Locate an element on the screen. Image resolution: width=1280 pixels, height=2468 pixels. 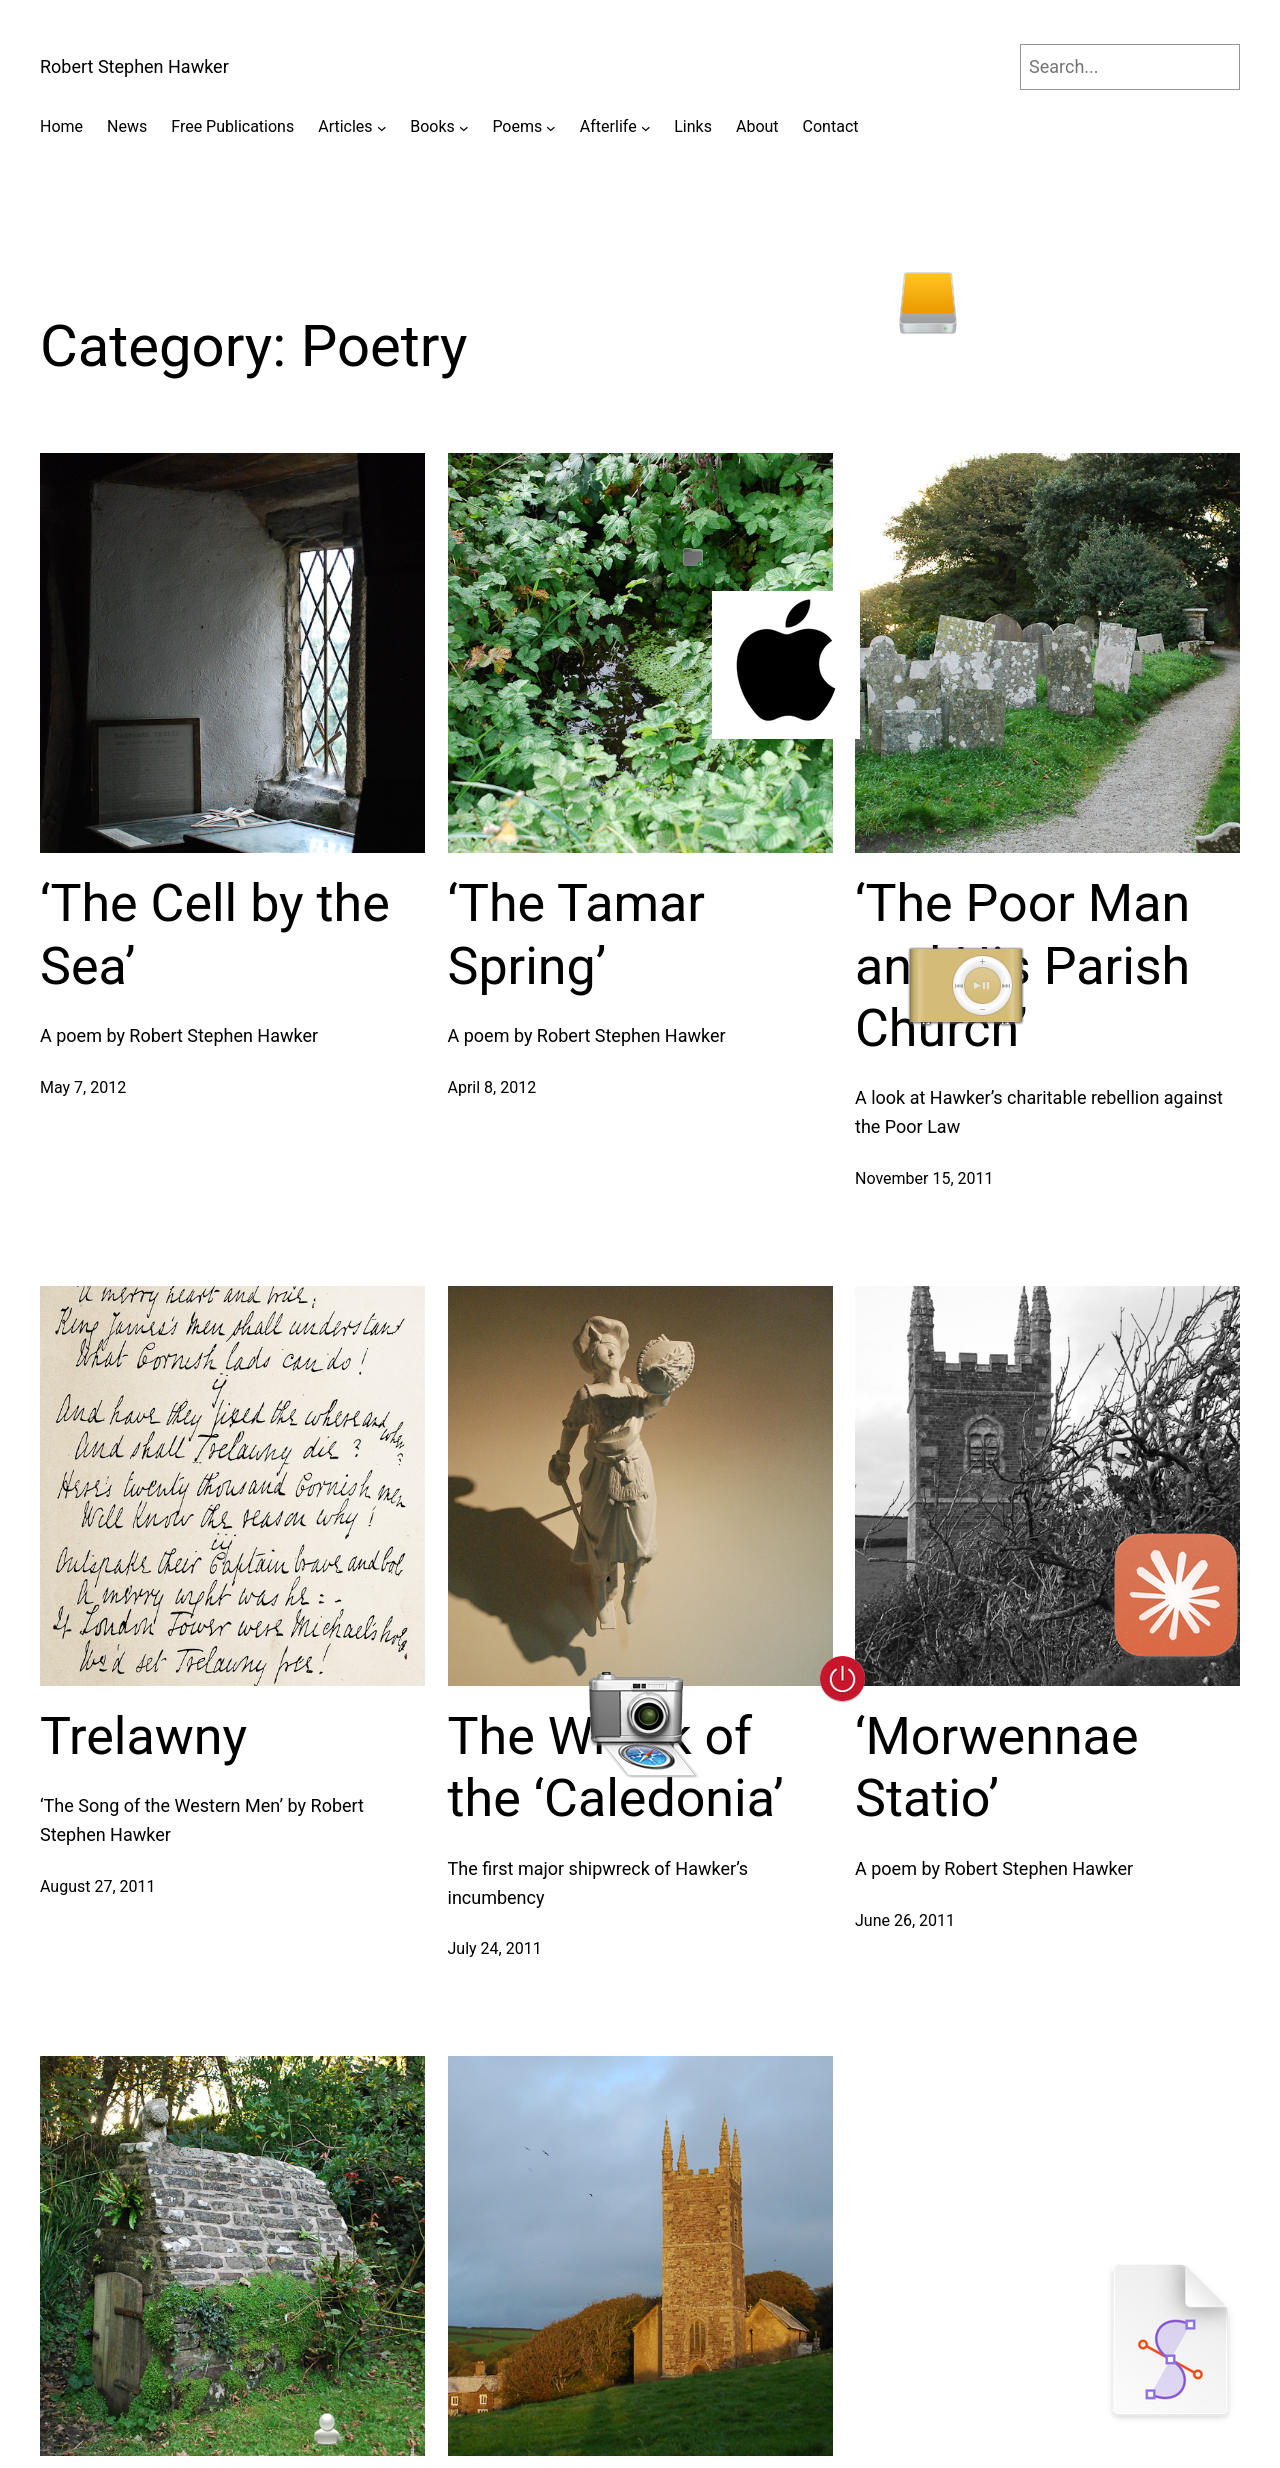
an SVG image file is located at coordinates (1170, 2342).